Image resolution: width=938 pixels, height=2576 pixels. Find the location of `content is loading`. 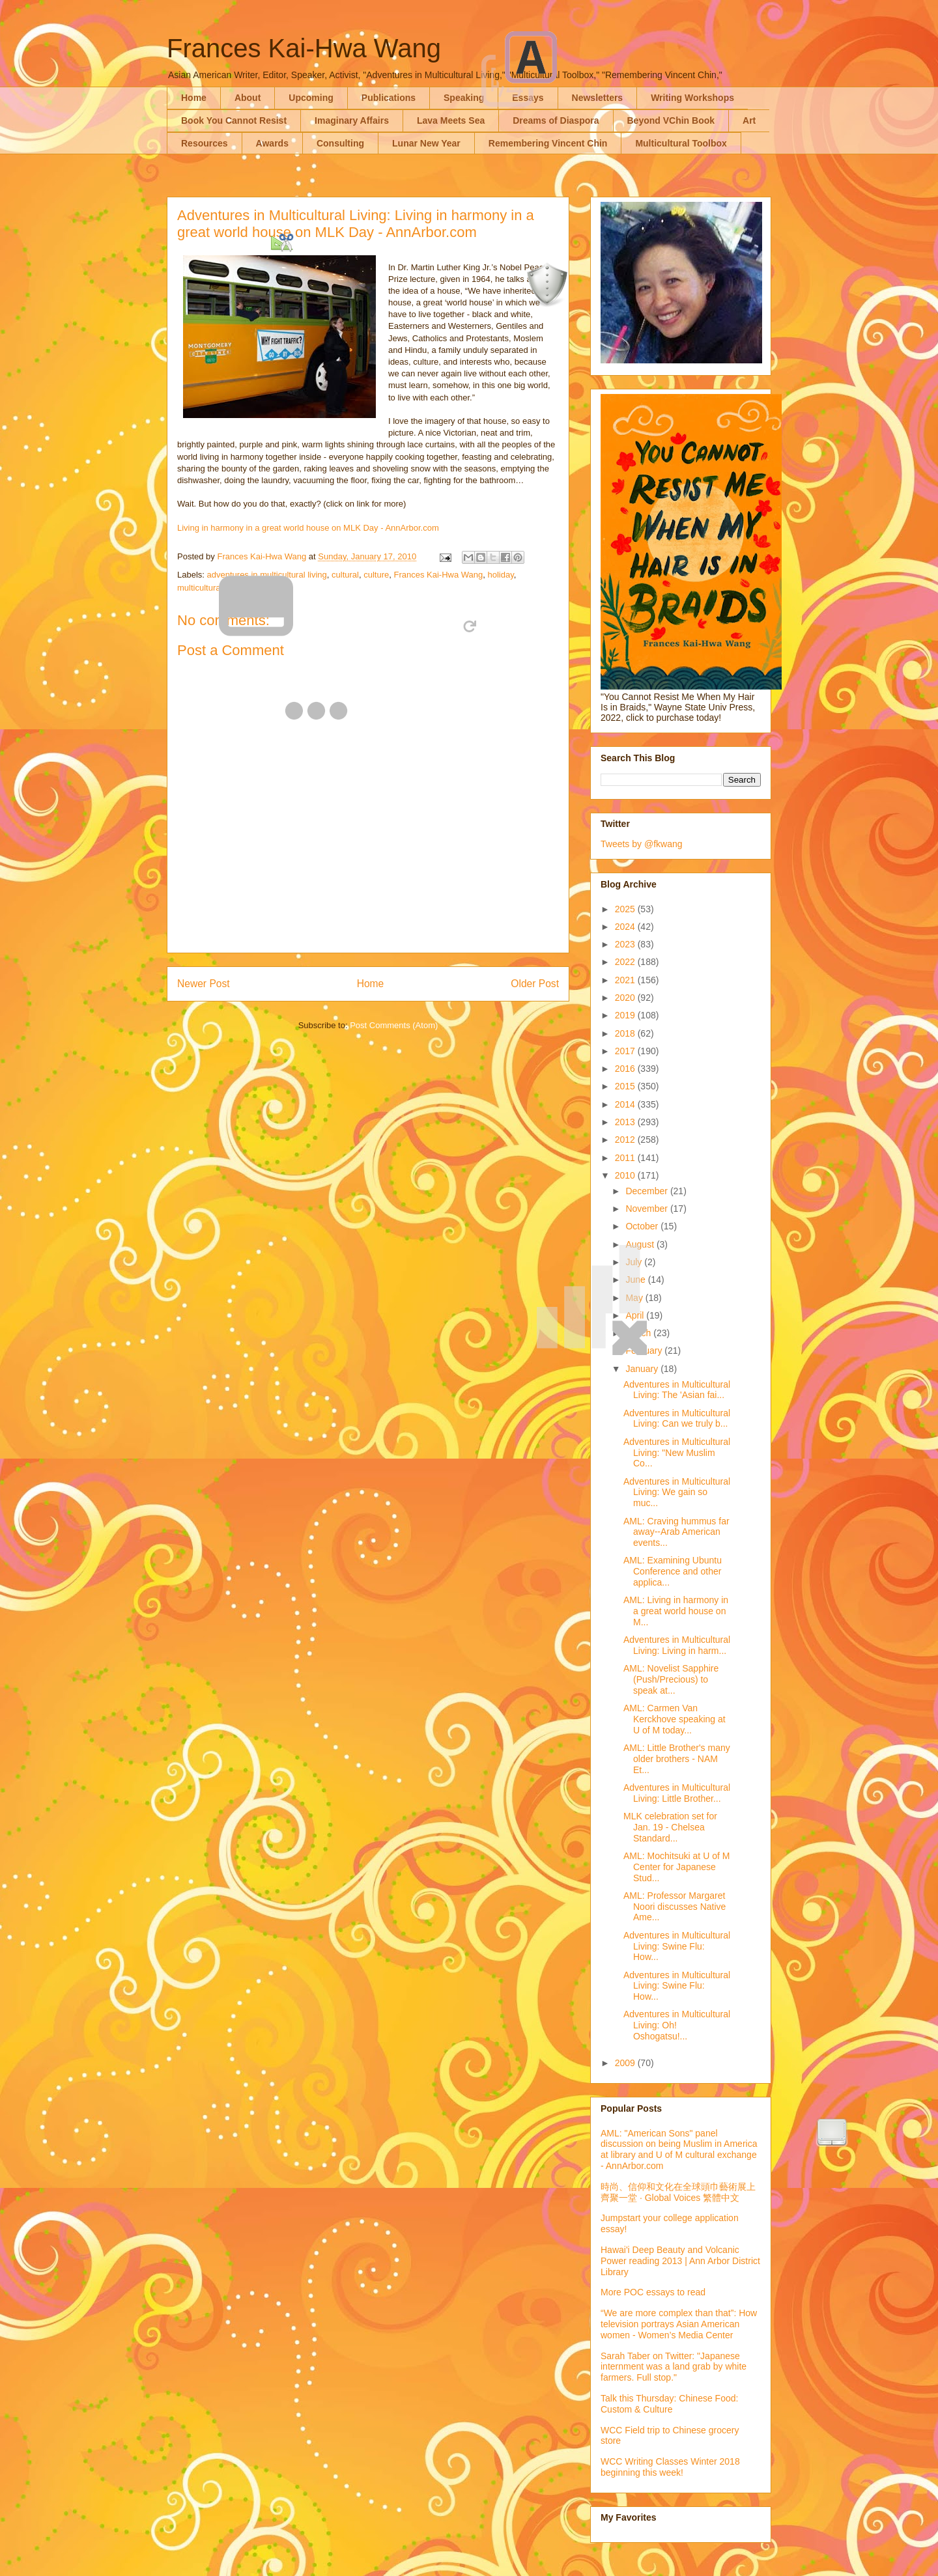

content is loading is located at coordinates (316, 710).